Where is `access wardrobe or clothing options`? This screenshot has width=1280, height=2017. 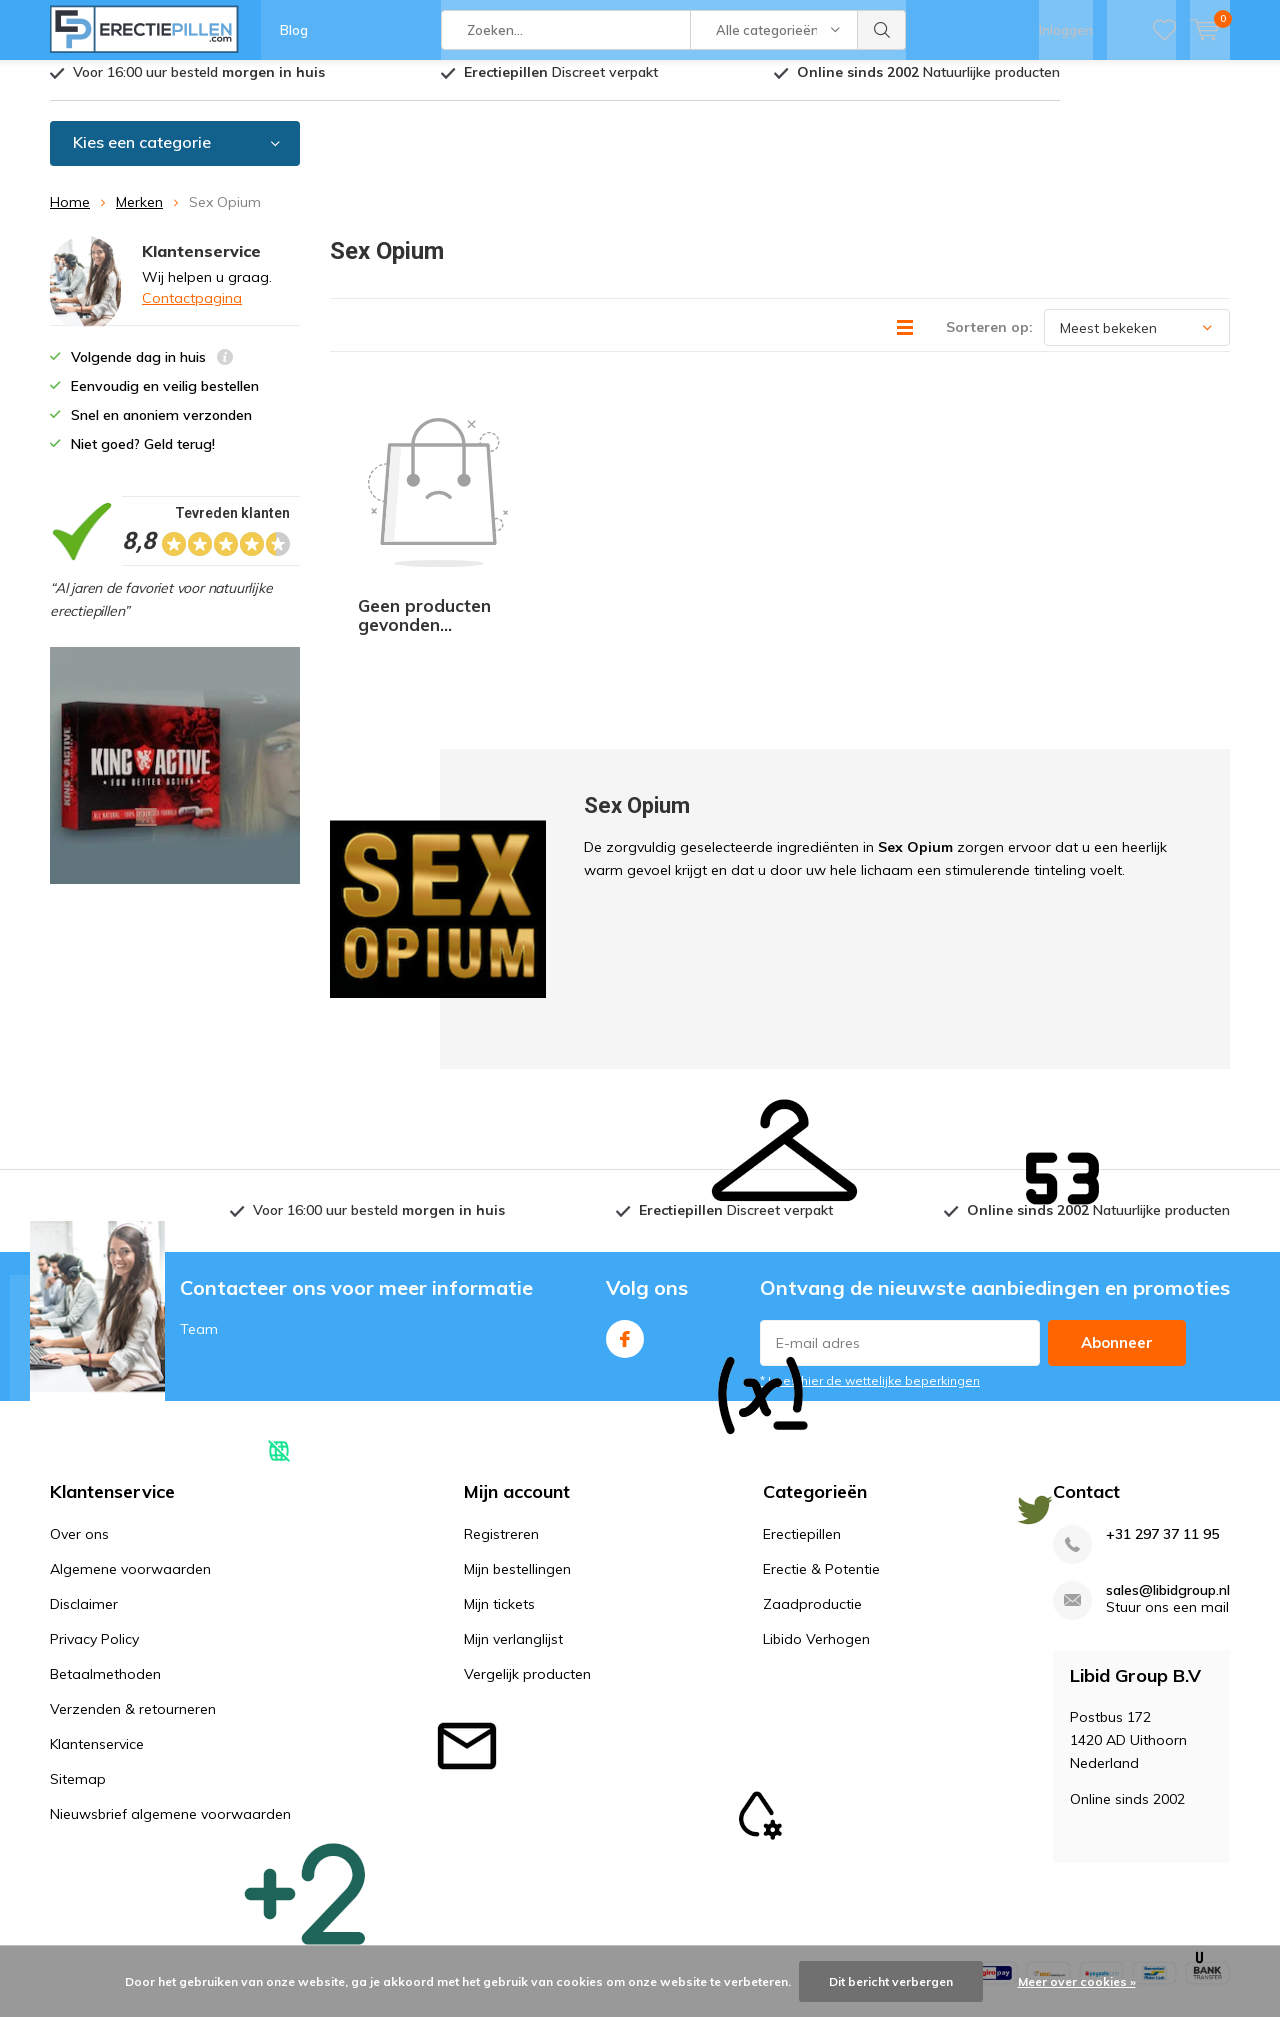 access wardrobe or clothing options is located at coordinates (784, 1157).